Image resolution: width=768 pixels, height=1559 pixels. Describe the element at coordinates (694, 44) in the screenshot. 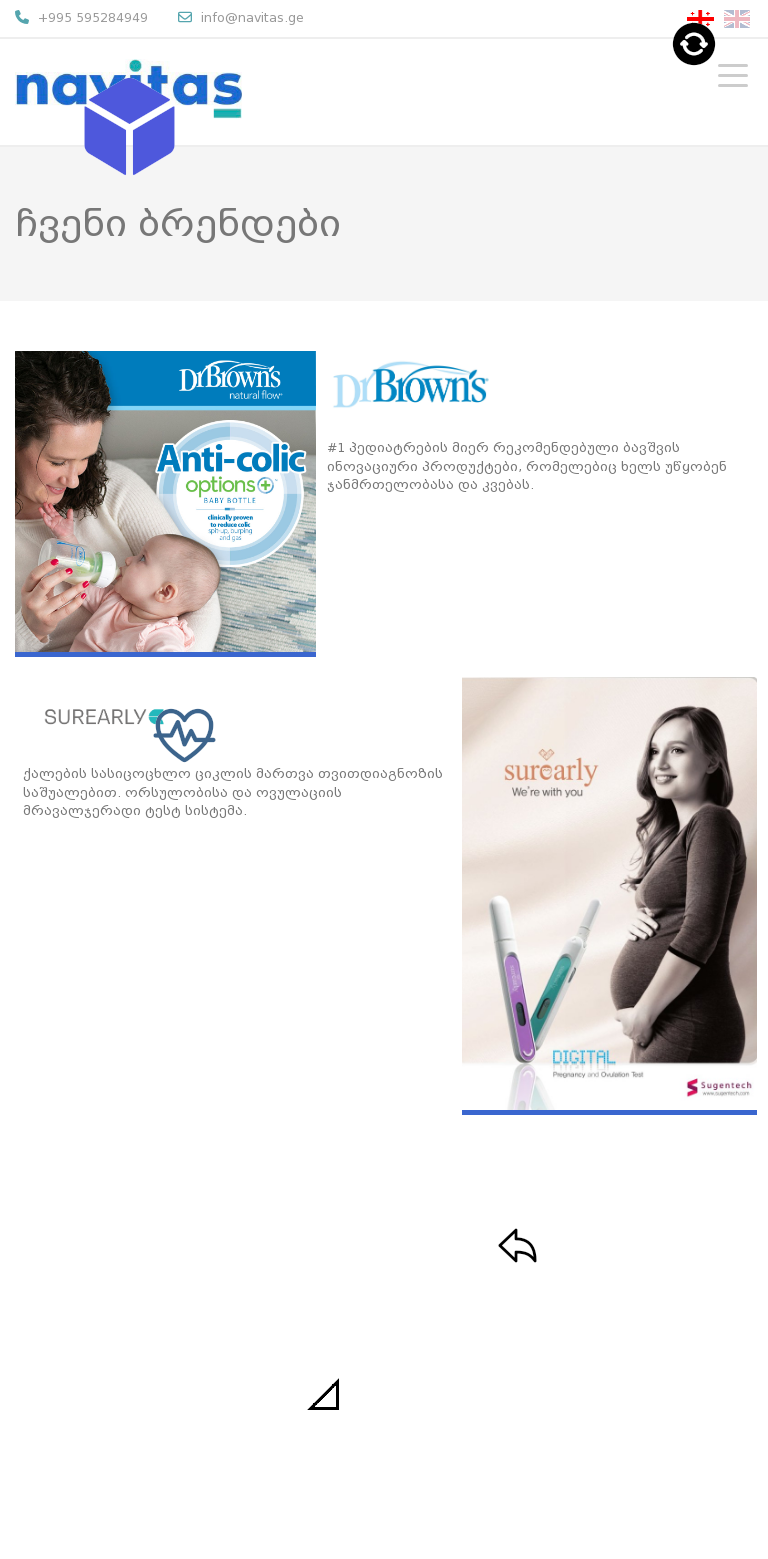

I see `sync data or refresh content` at that location.